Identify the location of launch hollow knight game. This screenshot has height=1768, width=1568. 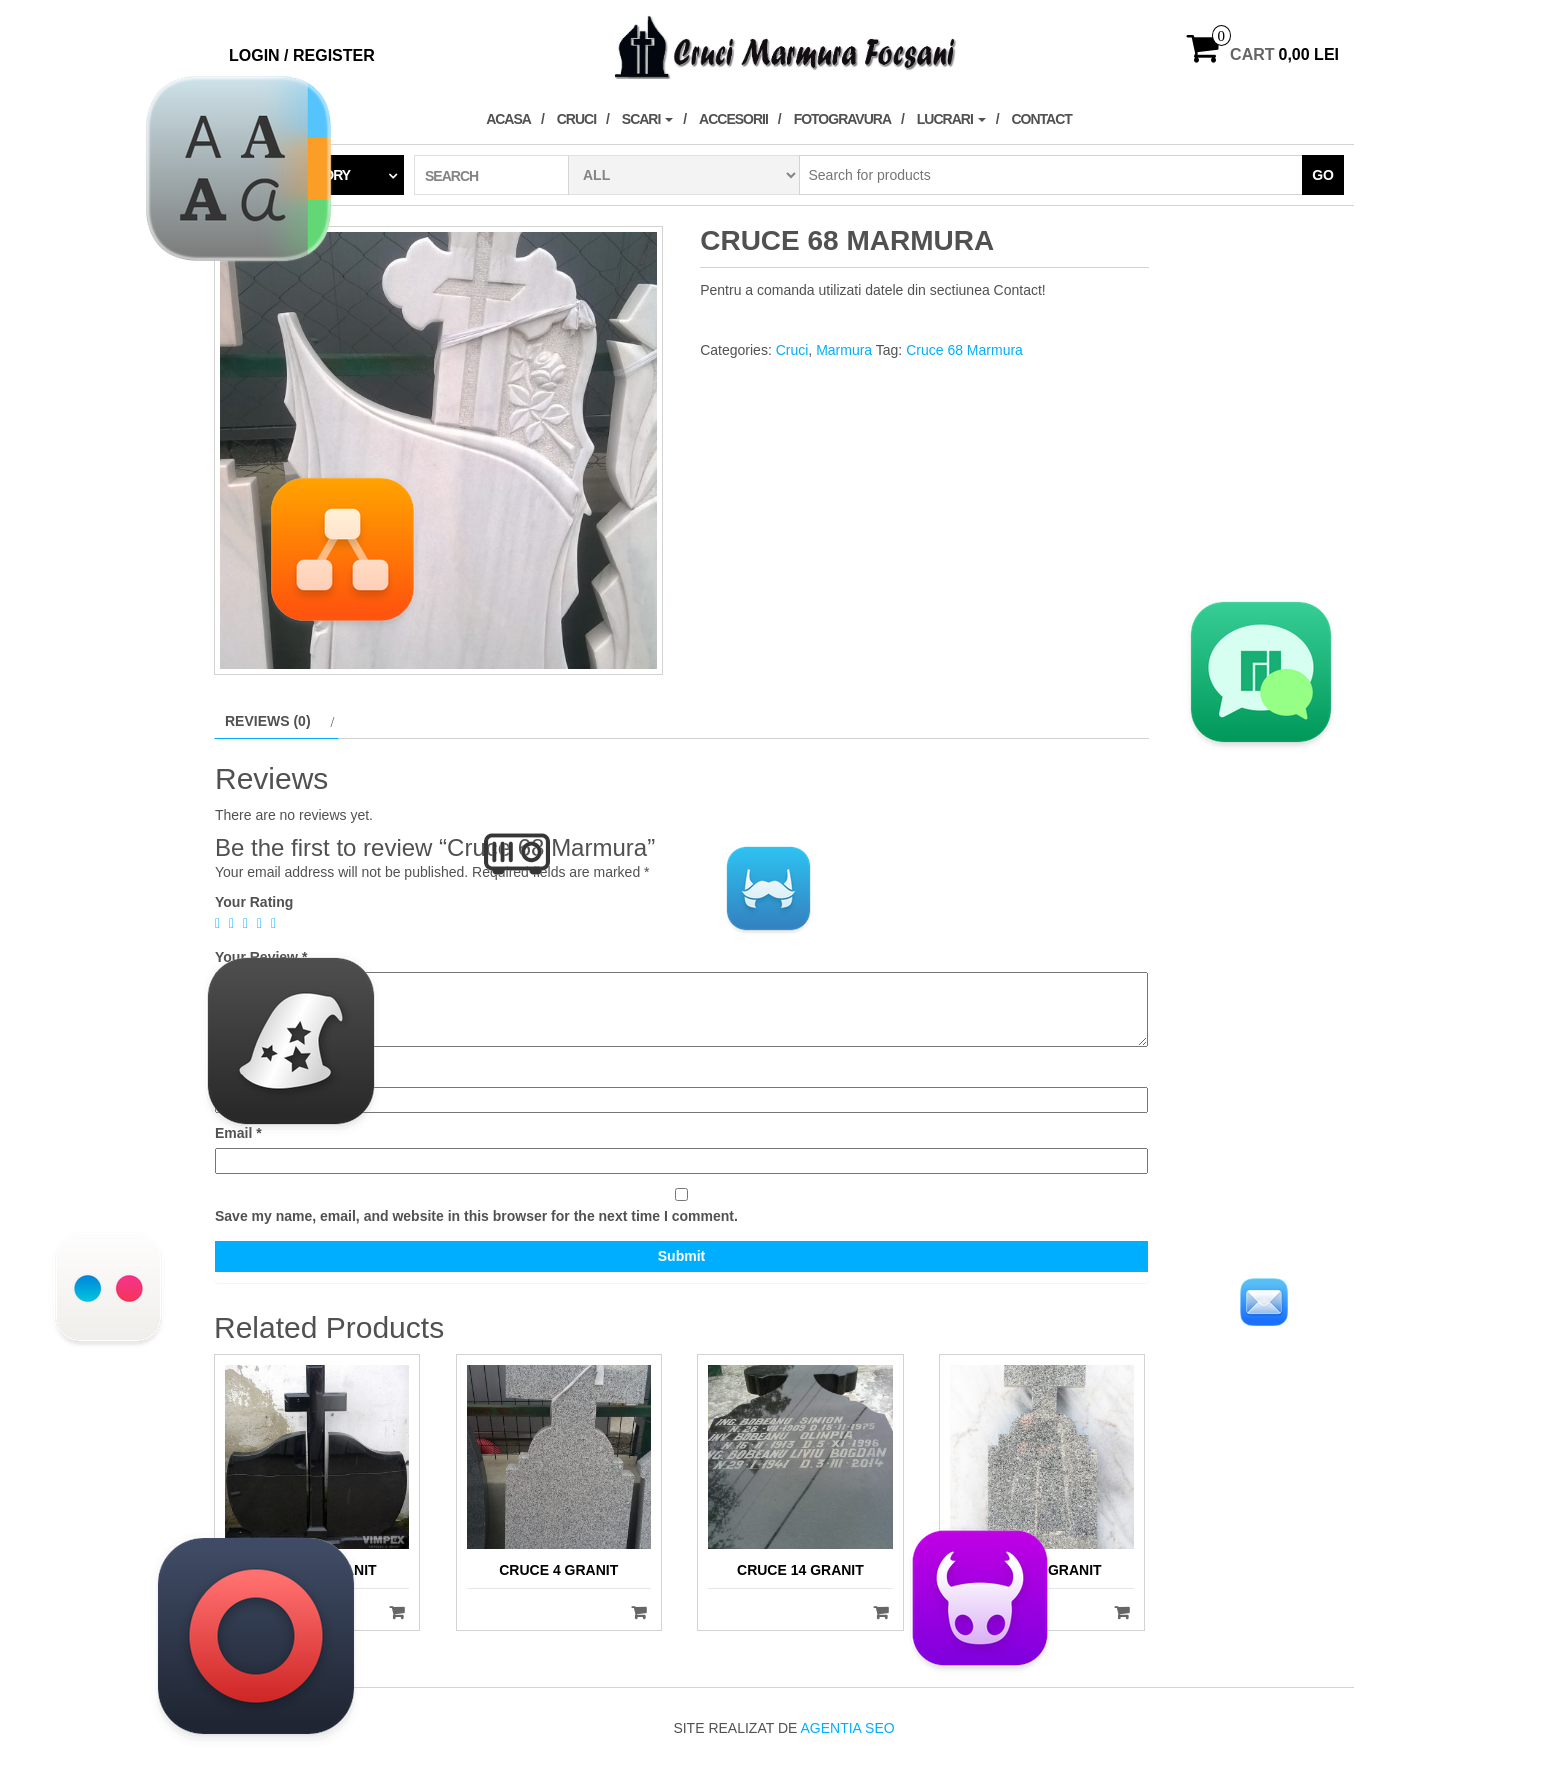
(980, 1598).